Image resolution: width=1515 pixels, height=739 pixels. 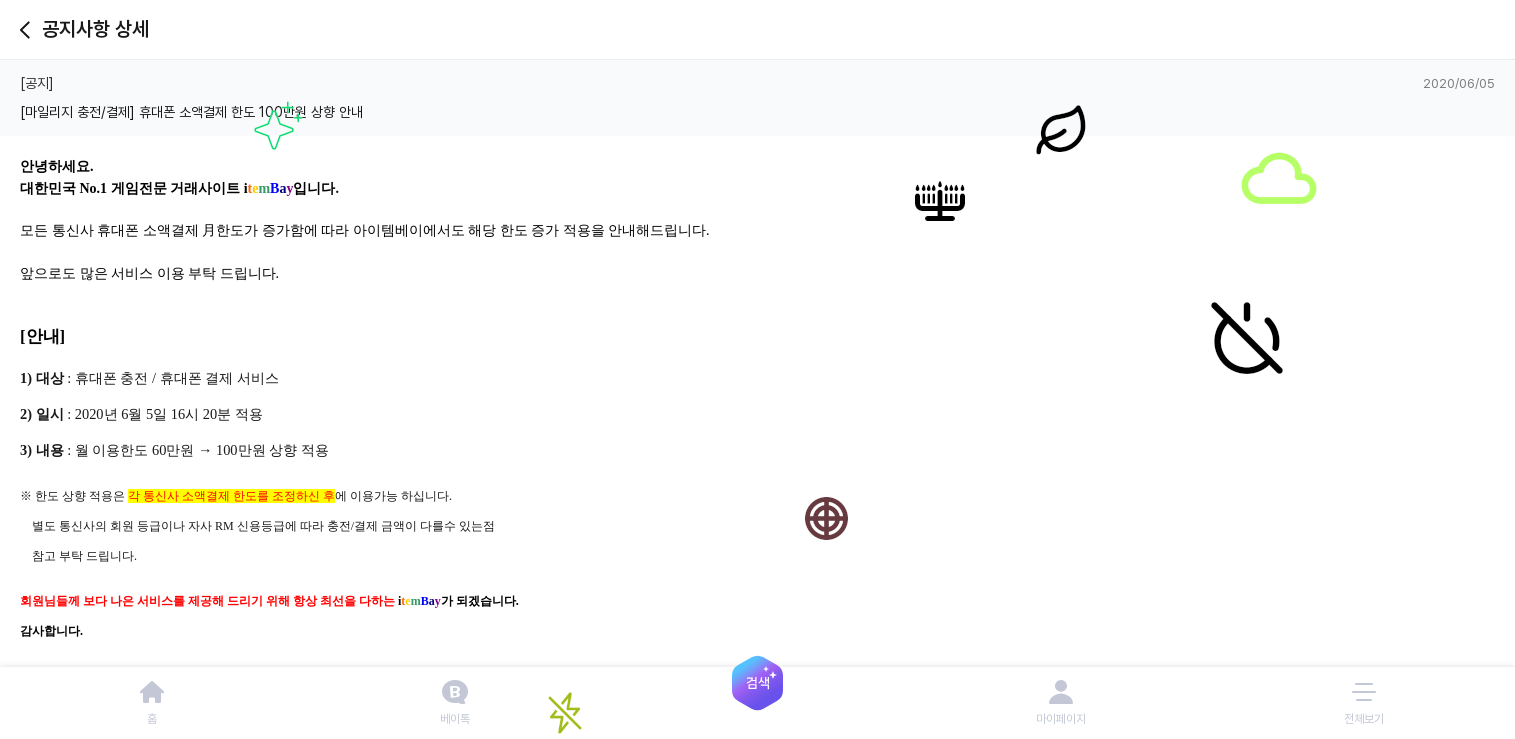 What do you see at coordinates (1062, 131) in the screenshot?
I see `indicates eco-friendly or sustainable option` at bounding box center [1062, 131].